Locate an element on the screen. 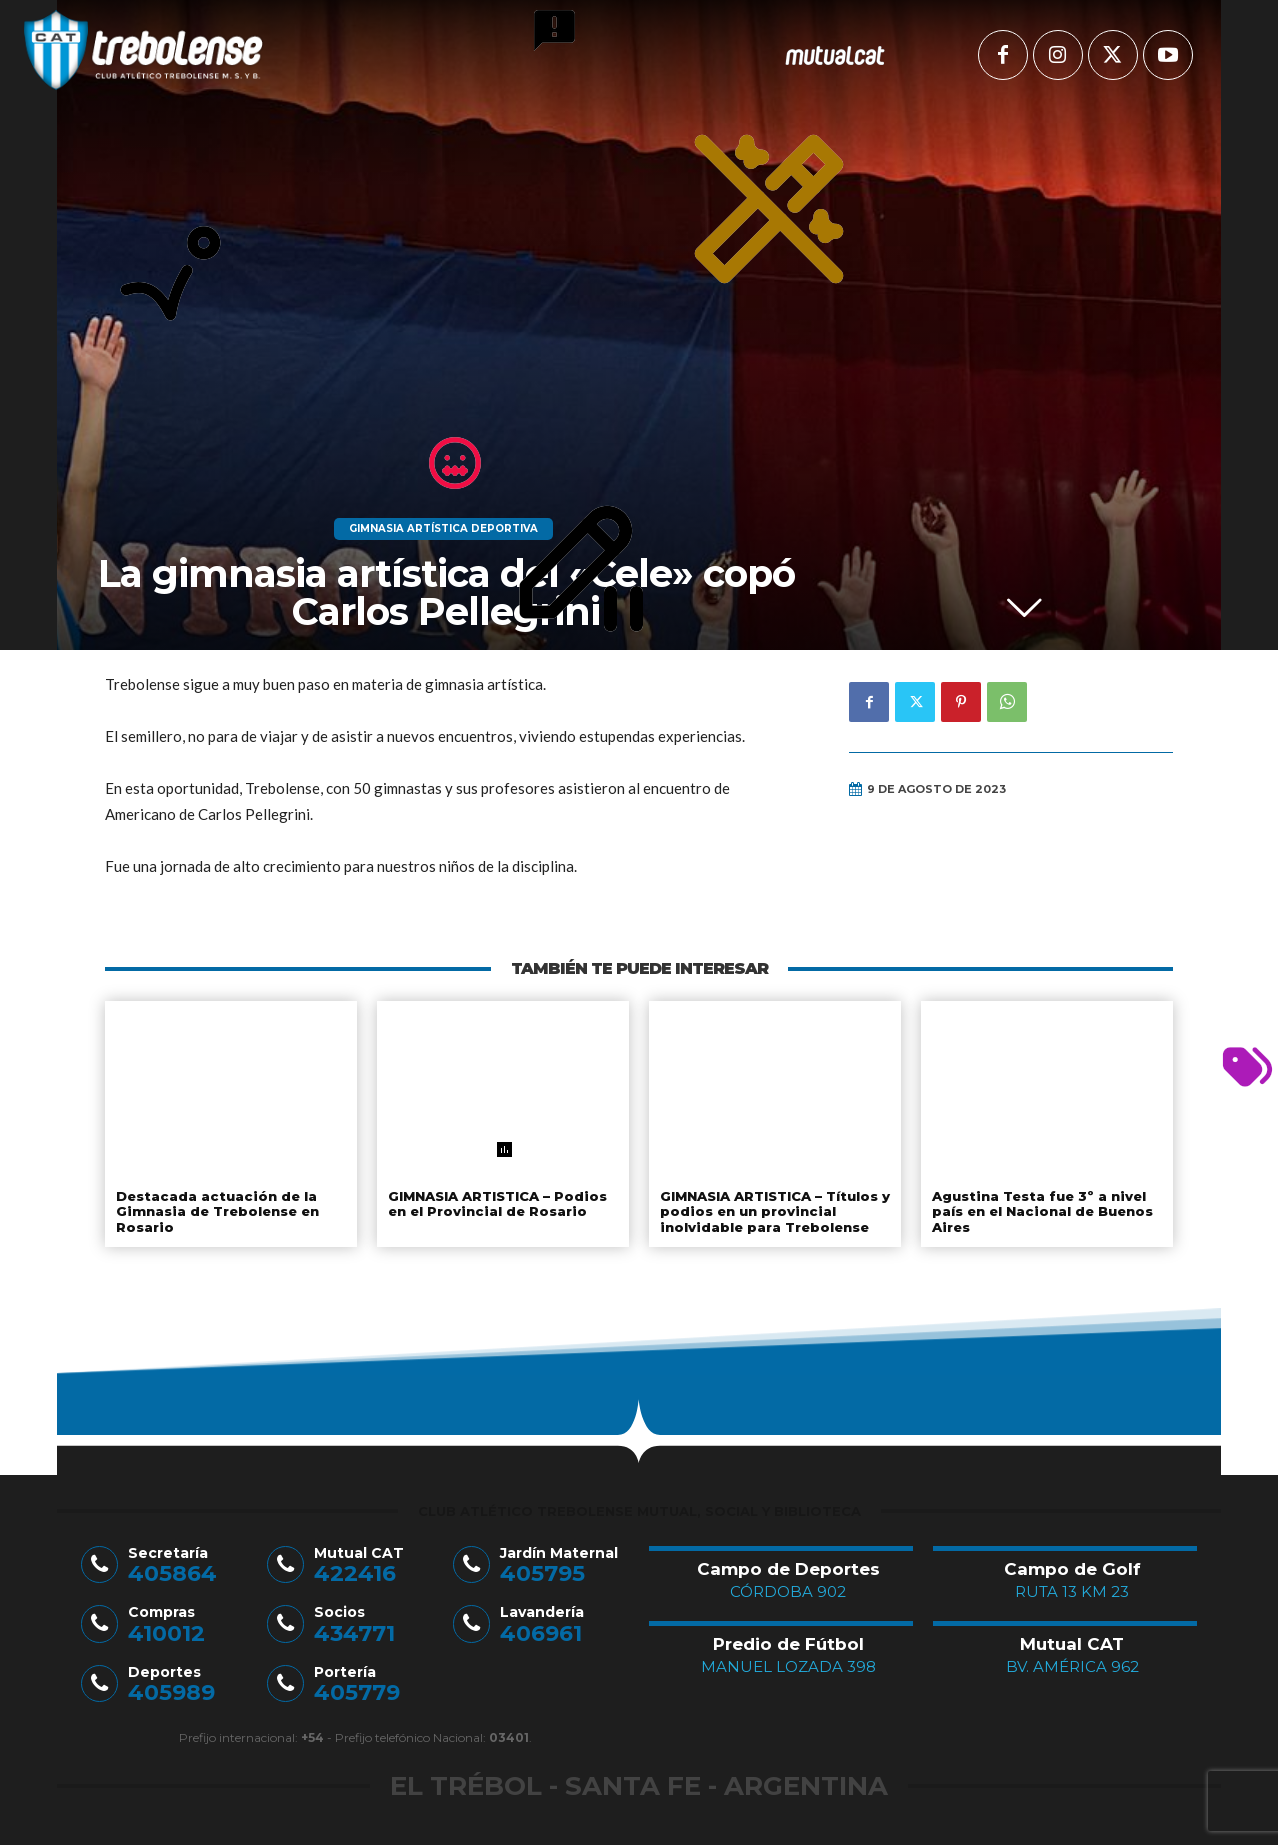 The height and width of the screenshot is (1845, 1278). manage tags or labels is located at coordinates (1247, 1064).